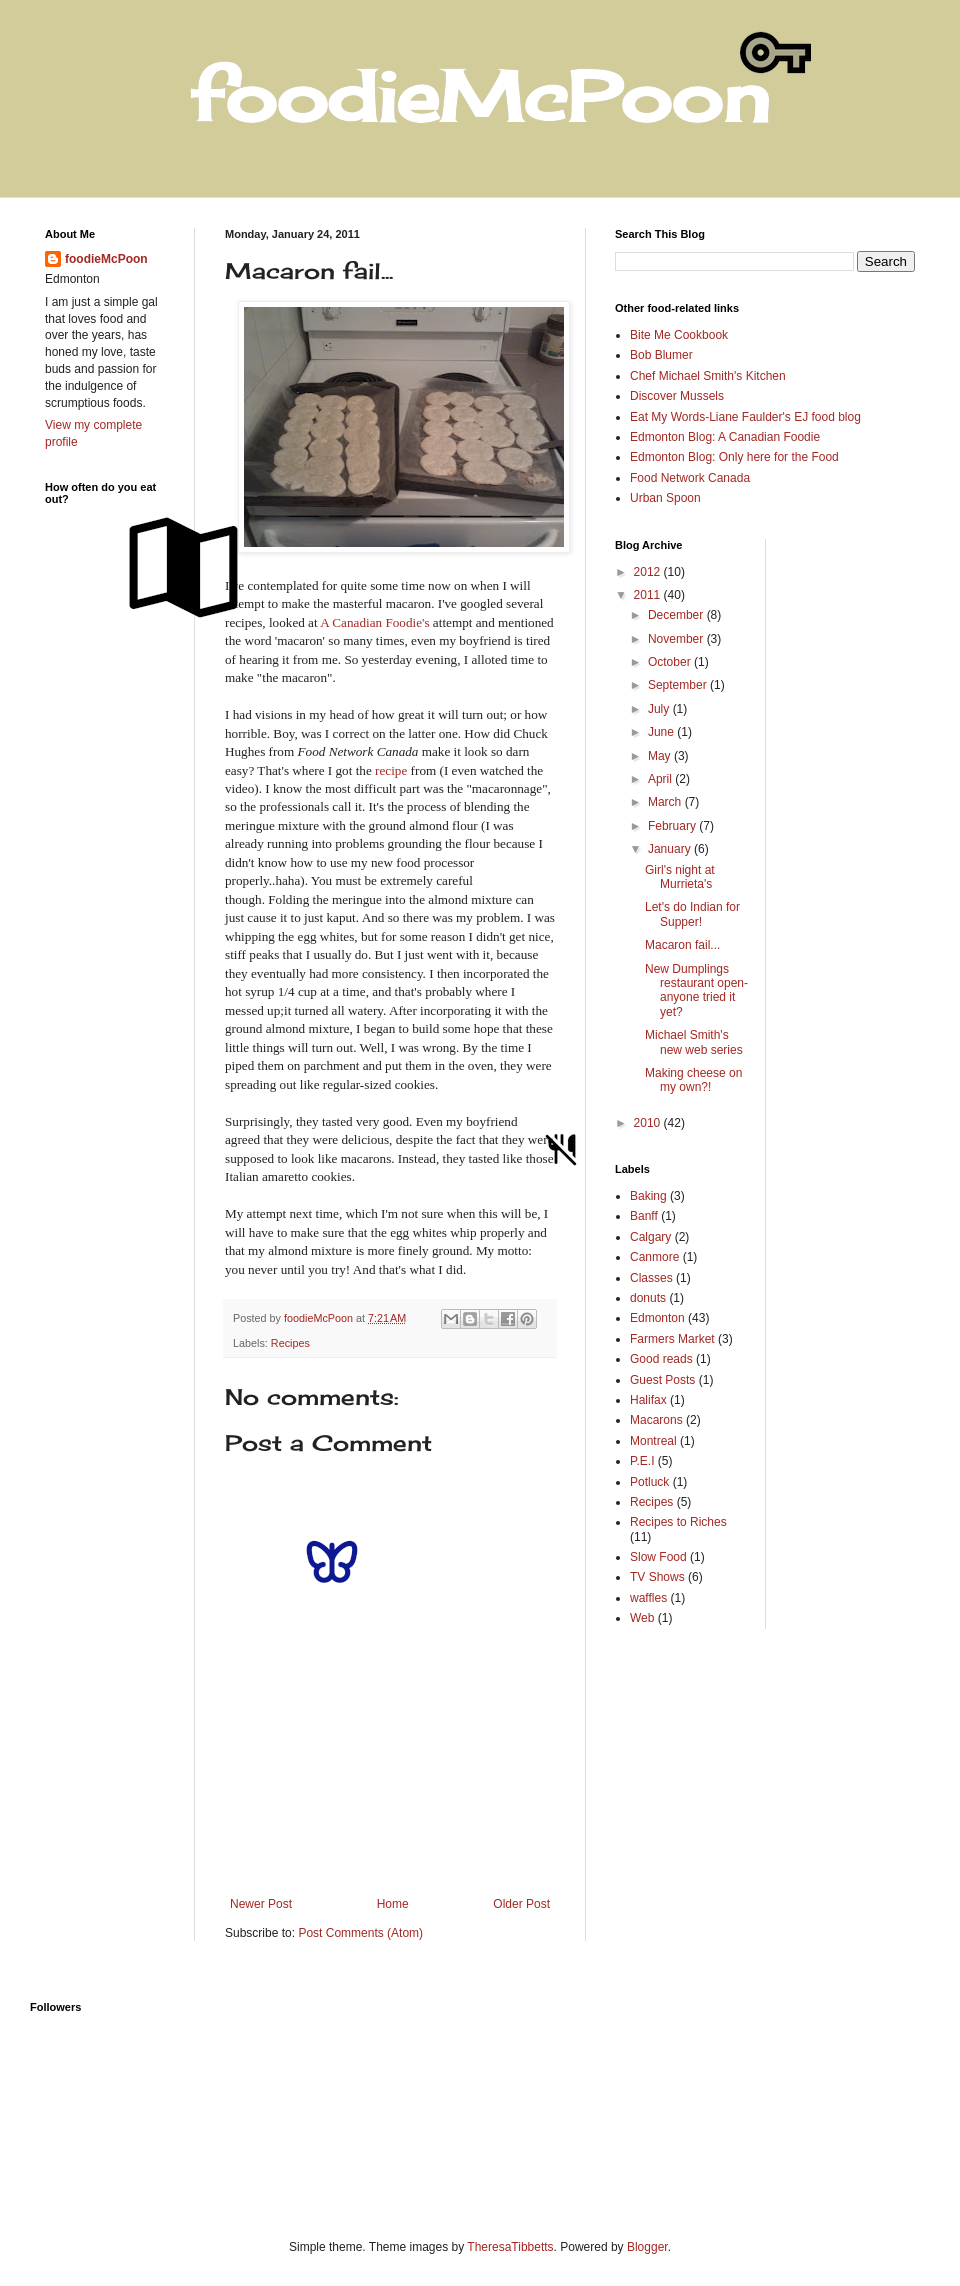 The height and width of the screenshot is (2286, 960). What do you see at coordinates (332, 1561) in the screenshot?
I see `indicates a transformation or metamorphosis feature` at bounding box center [332, 1561].